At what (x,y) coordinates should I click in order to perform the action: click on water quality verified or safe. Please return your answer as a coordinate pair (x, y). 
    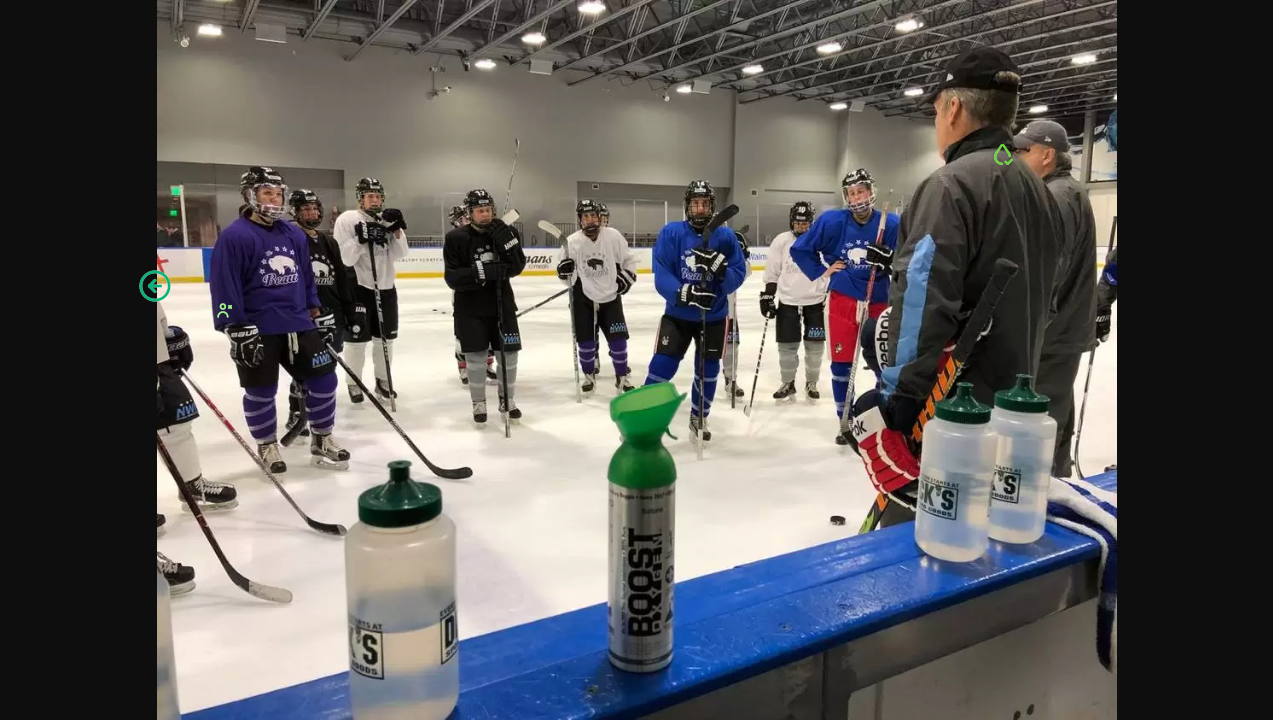
    Looking at the image, I should click on (1002, 154).